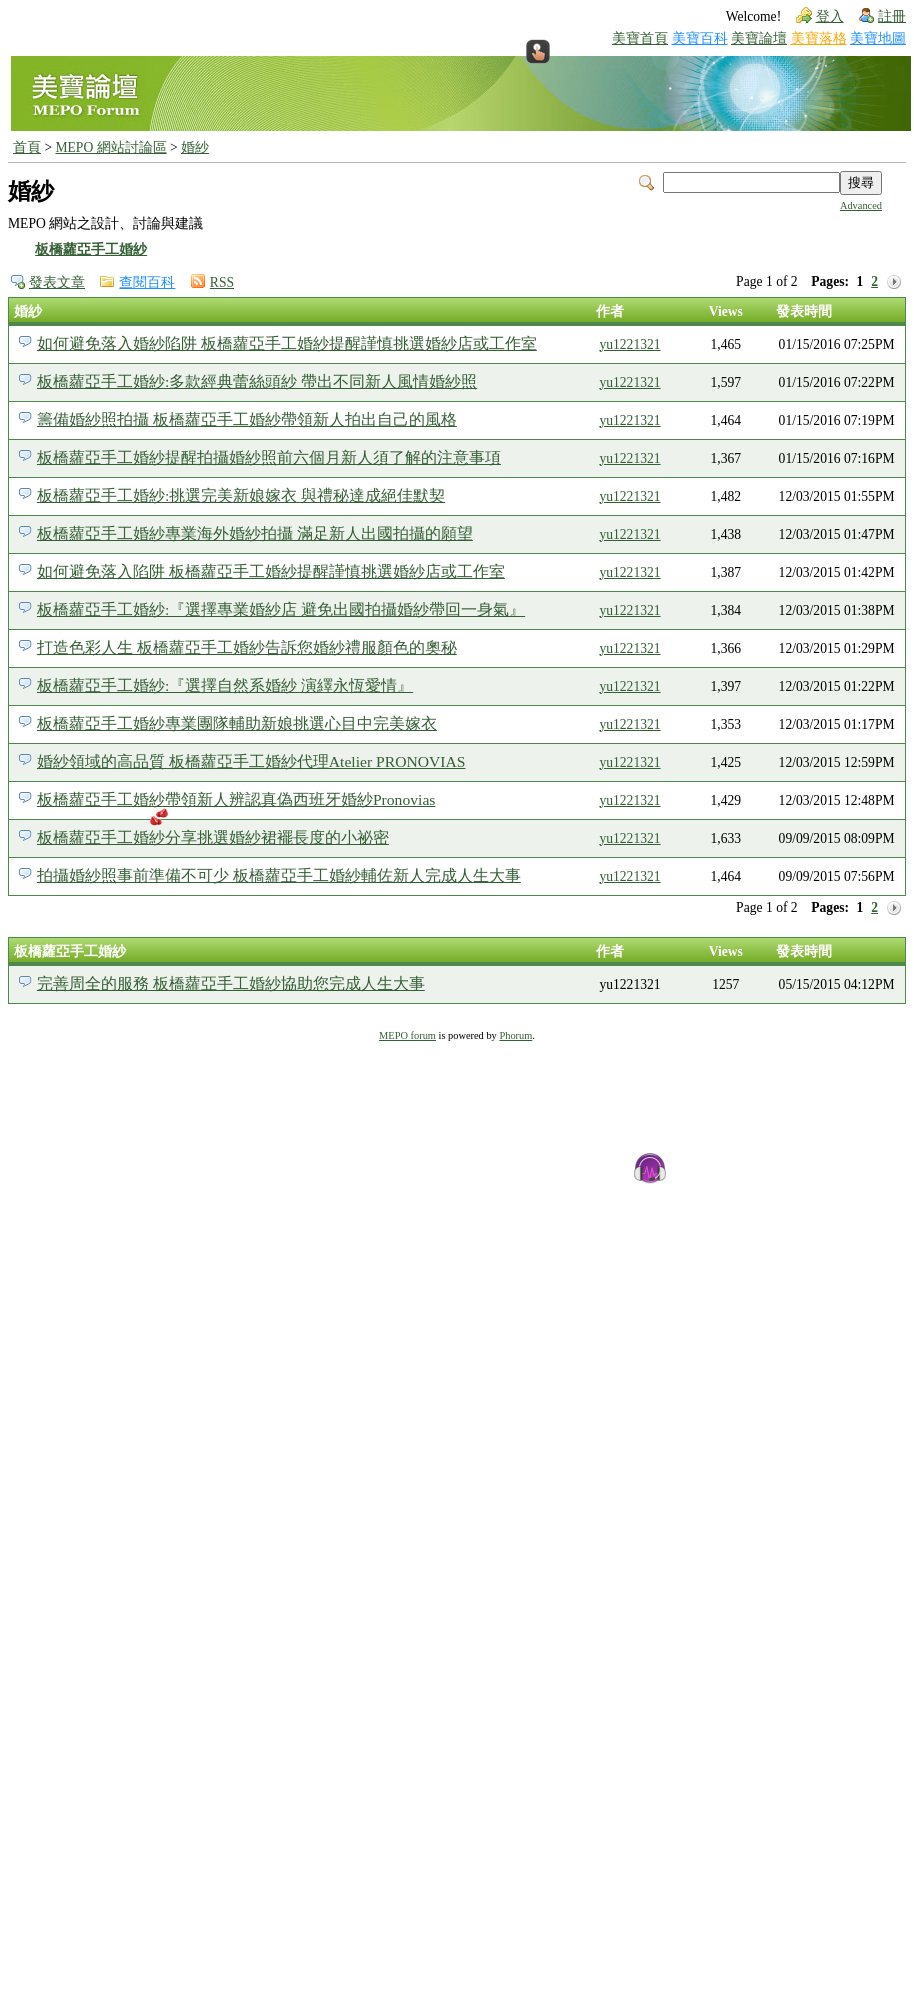  I want to click on beats earbuds bluetooth device icon, so click(159, 817).